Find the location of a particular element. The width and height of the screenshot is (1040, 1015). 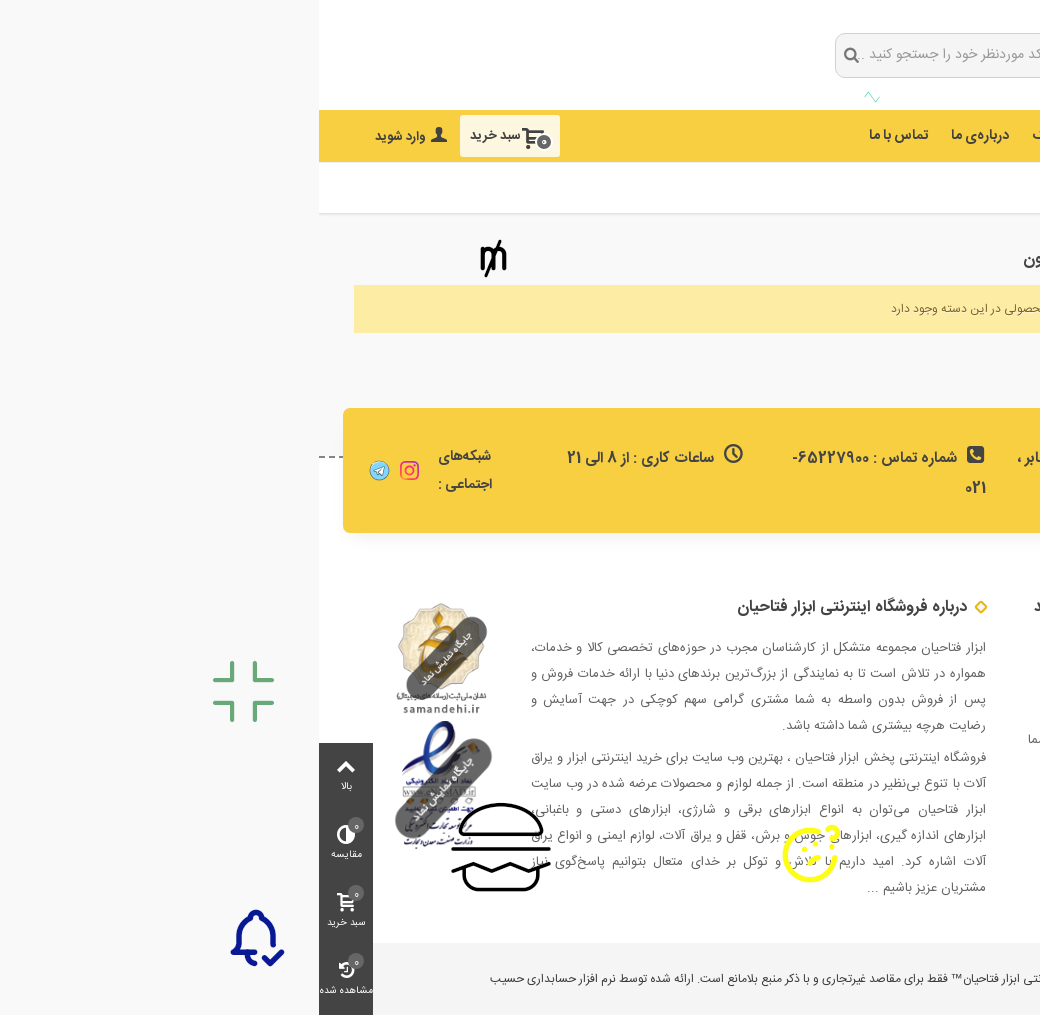

exit fullscreen mode is located at coordinates (243, 691).